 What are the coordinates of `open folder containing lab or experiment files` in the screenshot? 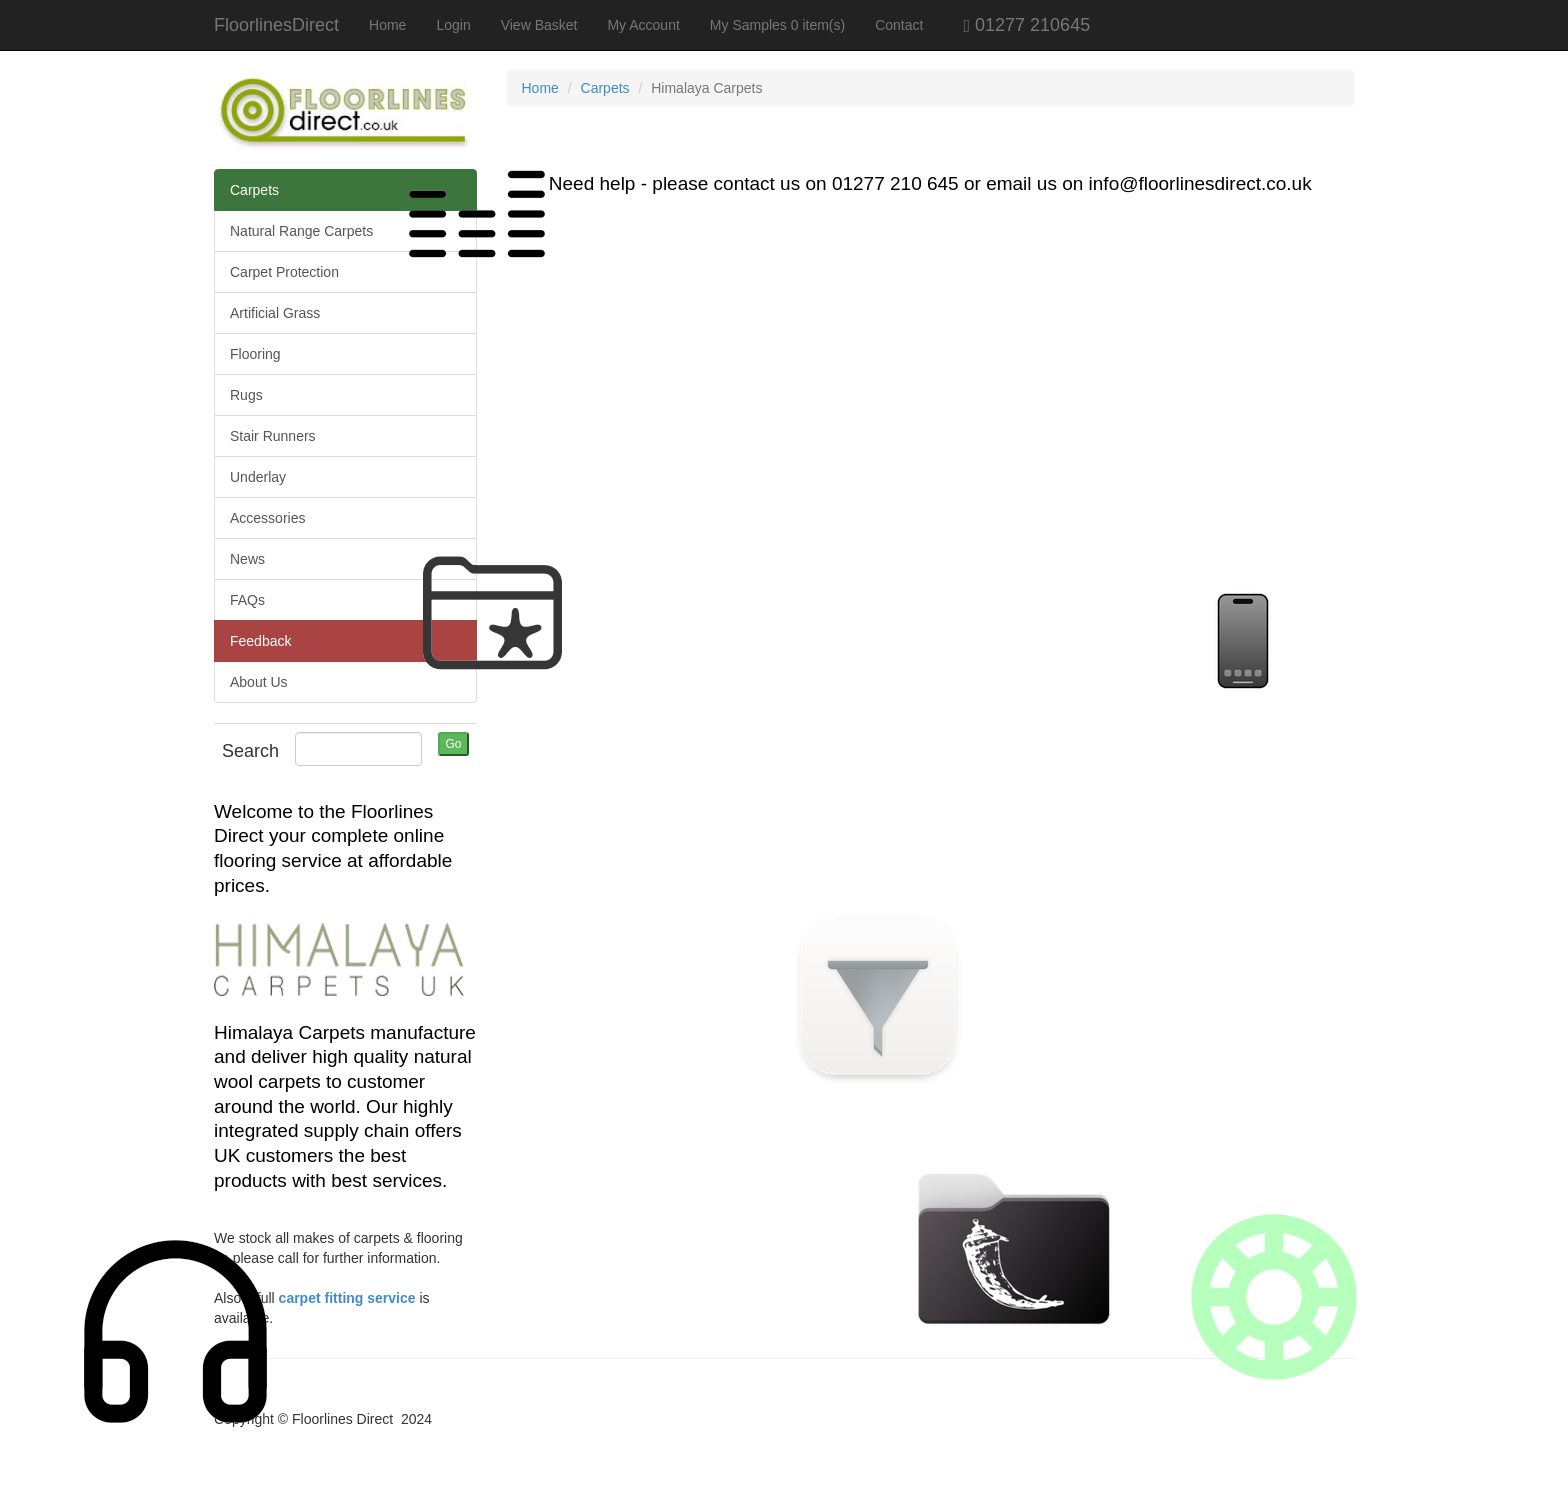 It's located at (1013, 1254).